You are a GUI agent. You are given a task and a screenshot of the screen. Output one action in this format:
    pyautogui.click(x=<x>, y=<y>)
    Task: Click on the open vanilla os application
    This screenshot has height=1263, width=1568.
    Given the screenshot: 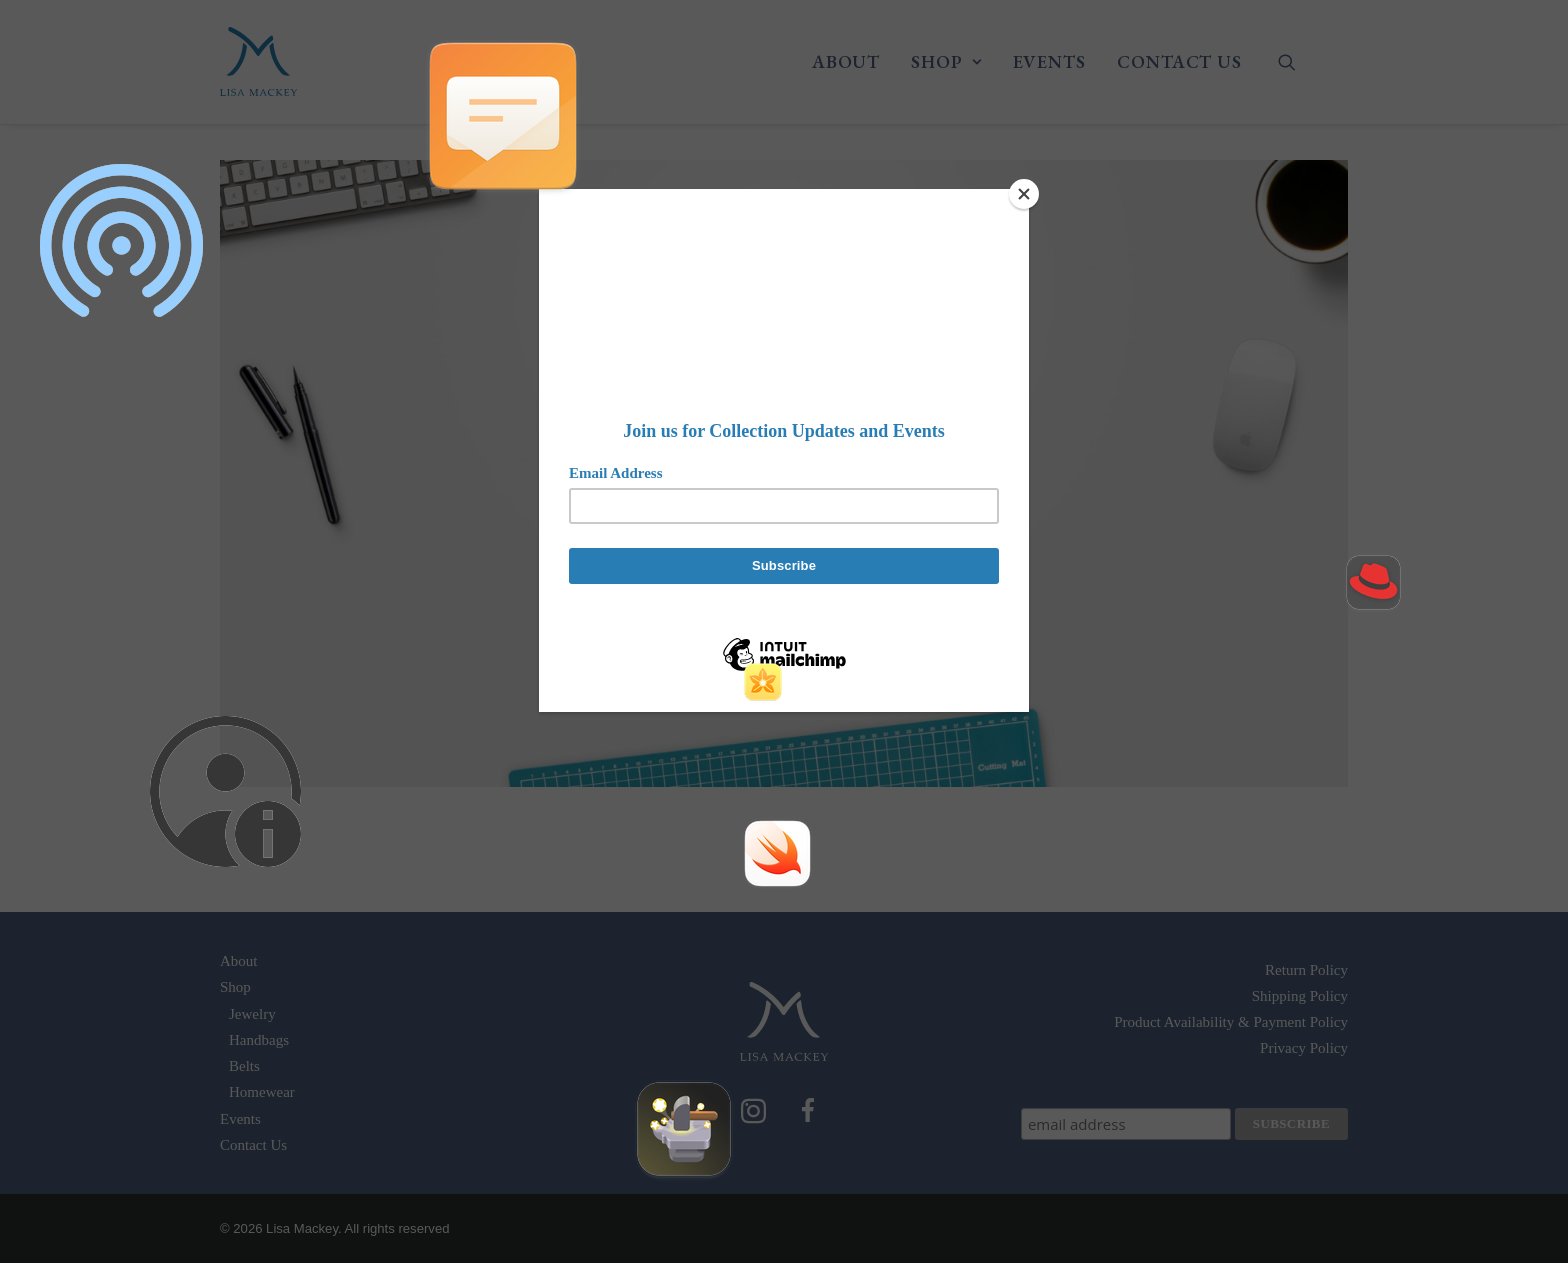 What is the action you would take?
    pyautogui.click(x=763, y=682)
    